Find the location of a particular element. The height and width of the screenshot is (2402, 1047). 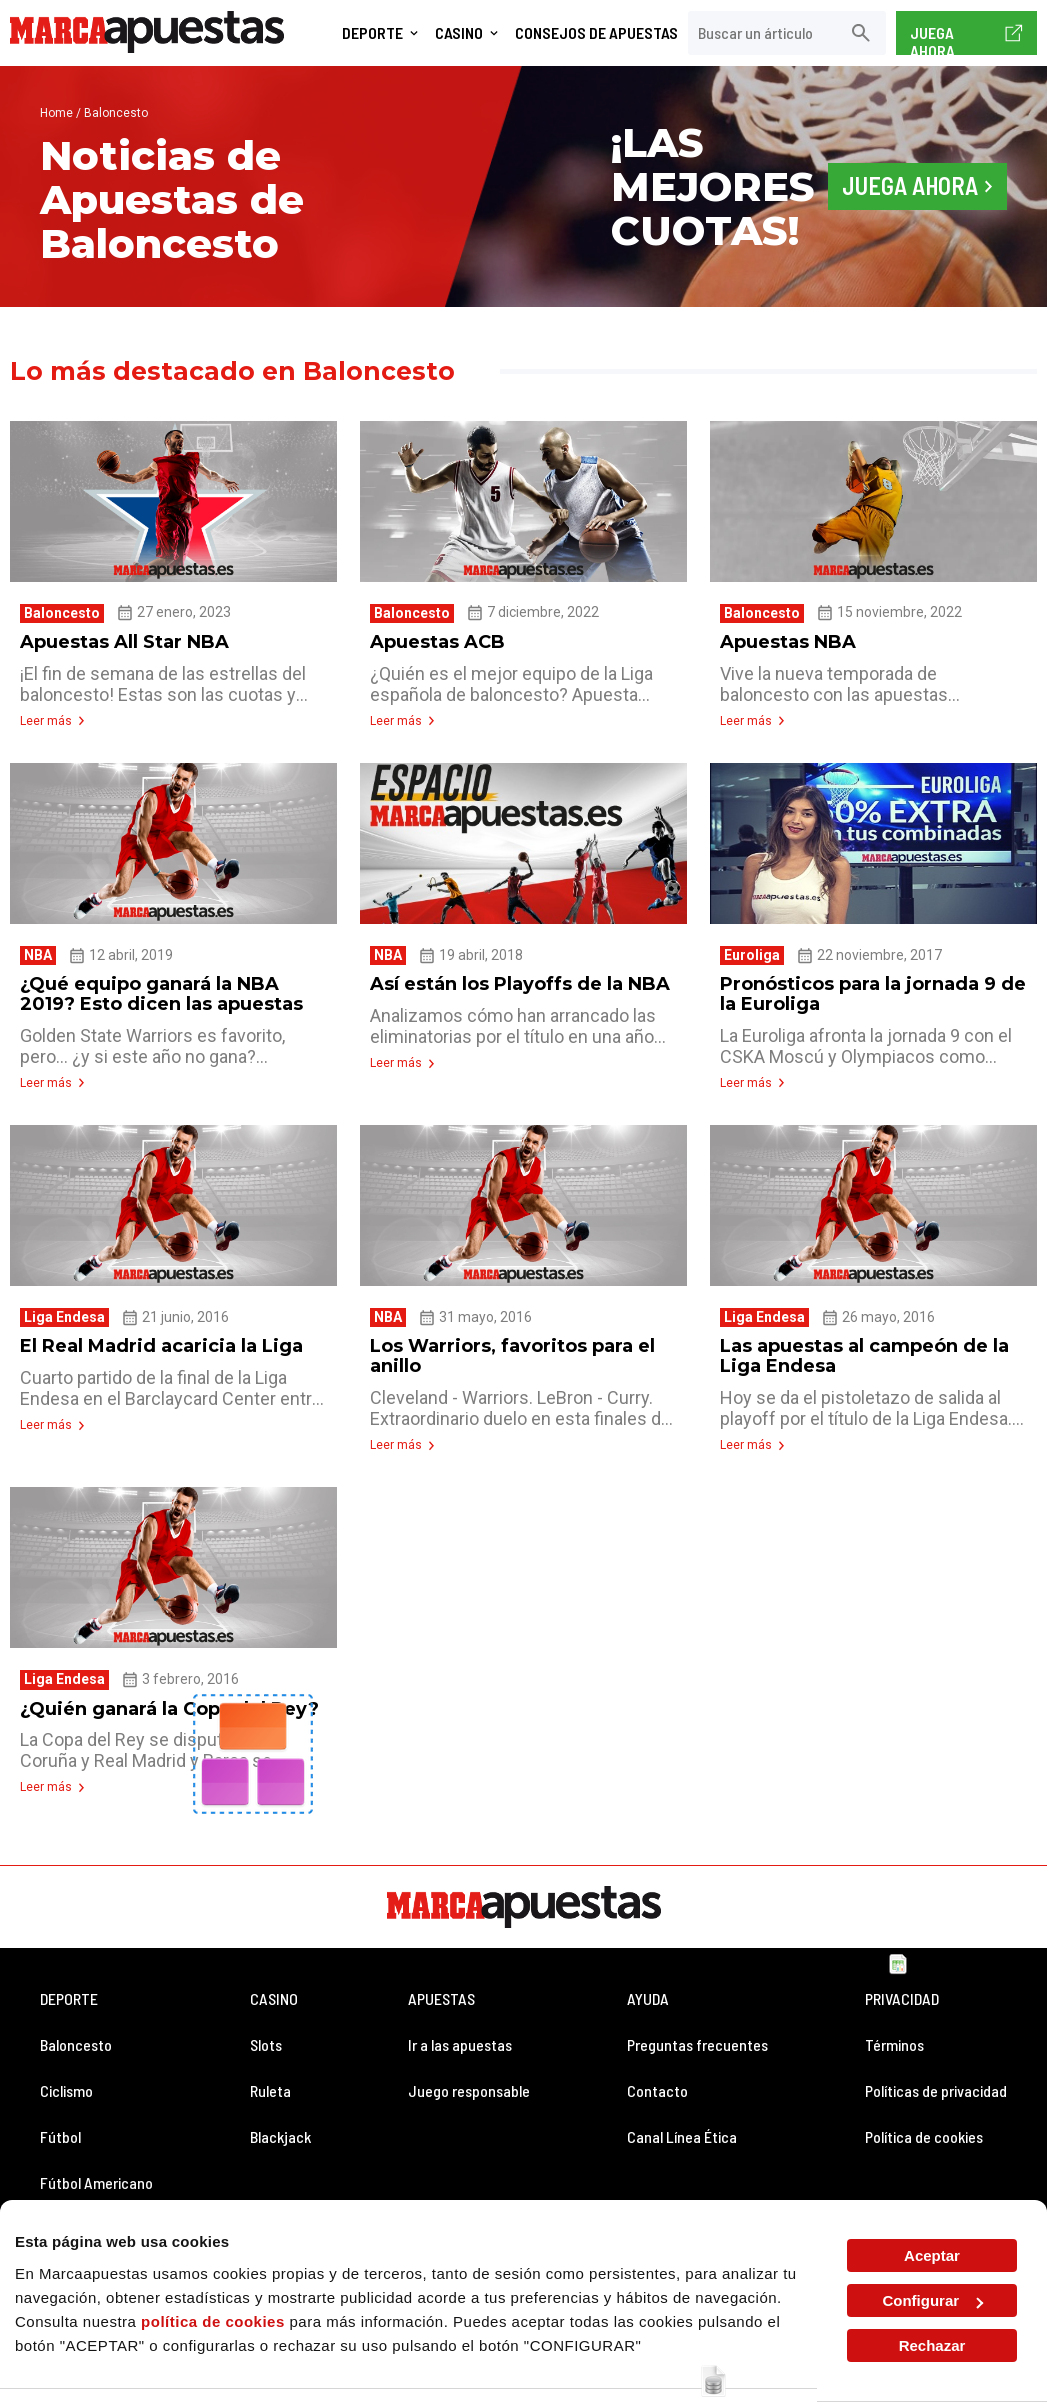

open an sql database file is located at coordinates (713, 2381).